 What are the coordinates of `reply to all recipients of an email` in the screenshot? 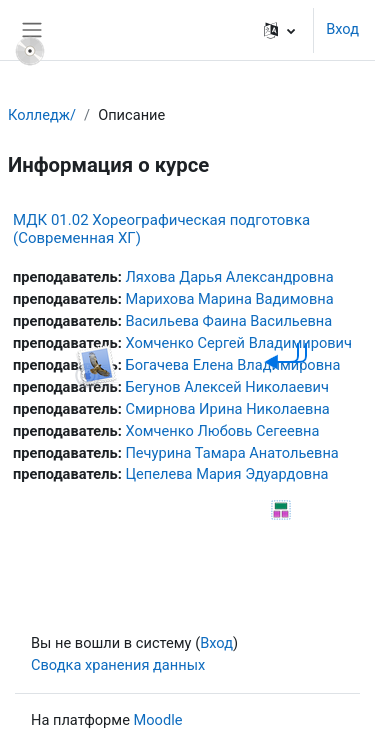 It's located at (285, 353).